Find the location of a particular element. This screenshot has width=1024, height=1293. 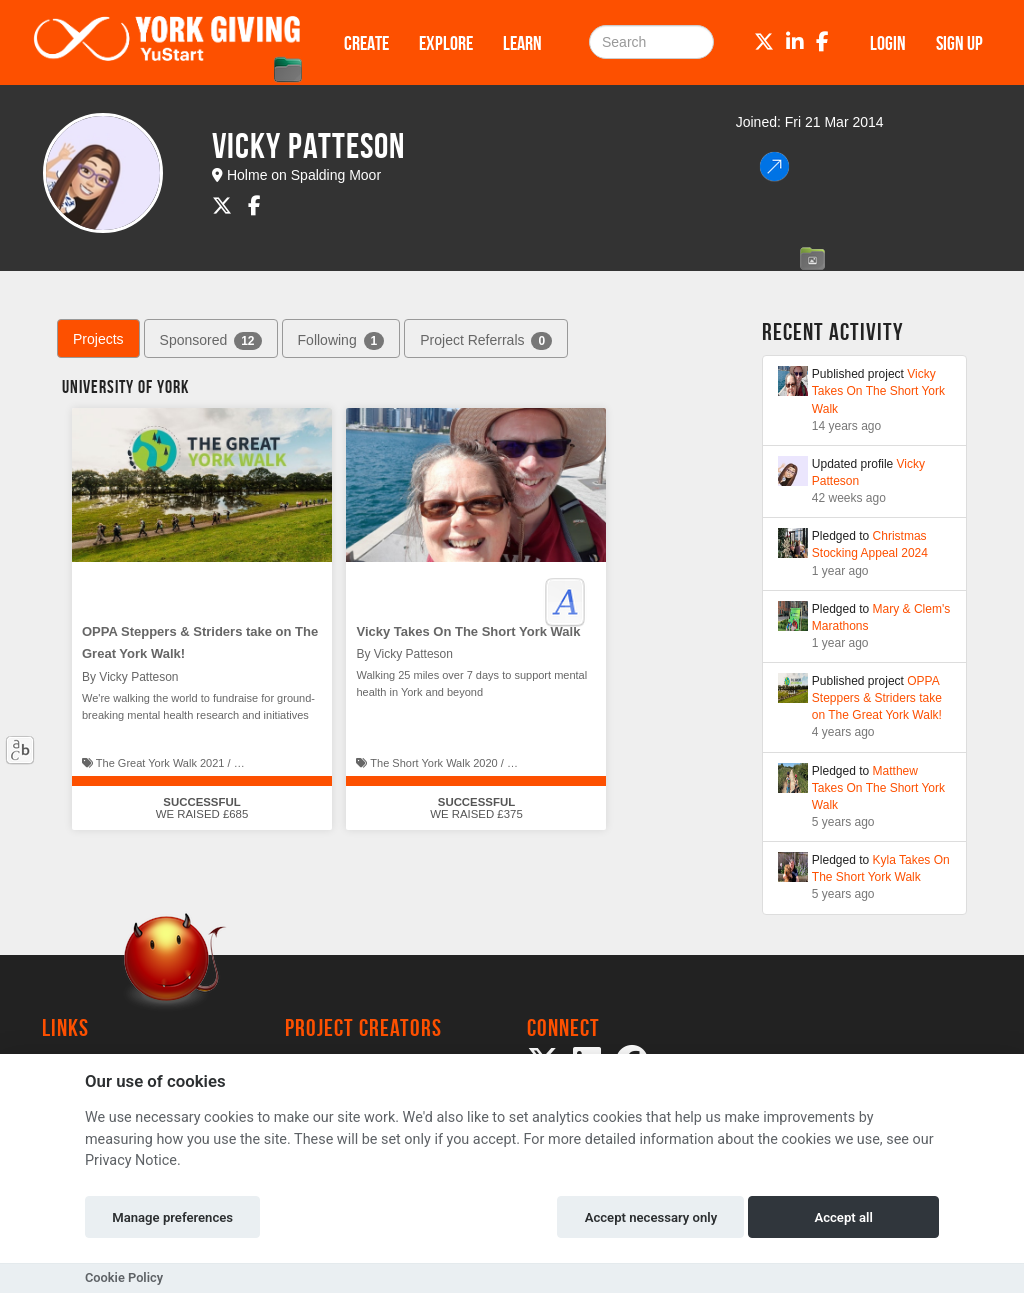

indicates a symbolic link or shortcut to another file is located at coordinates (774, 166).